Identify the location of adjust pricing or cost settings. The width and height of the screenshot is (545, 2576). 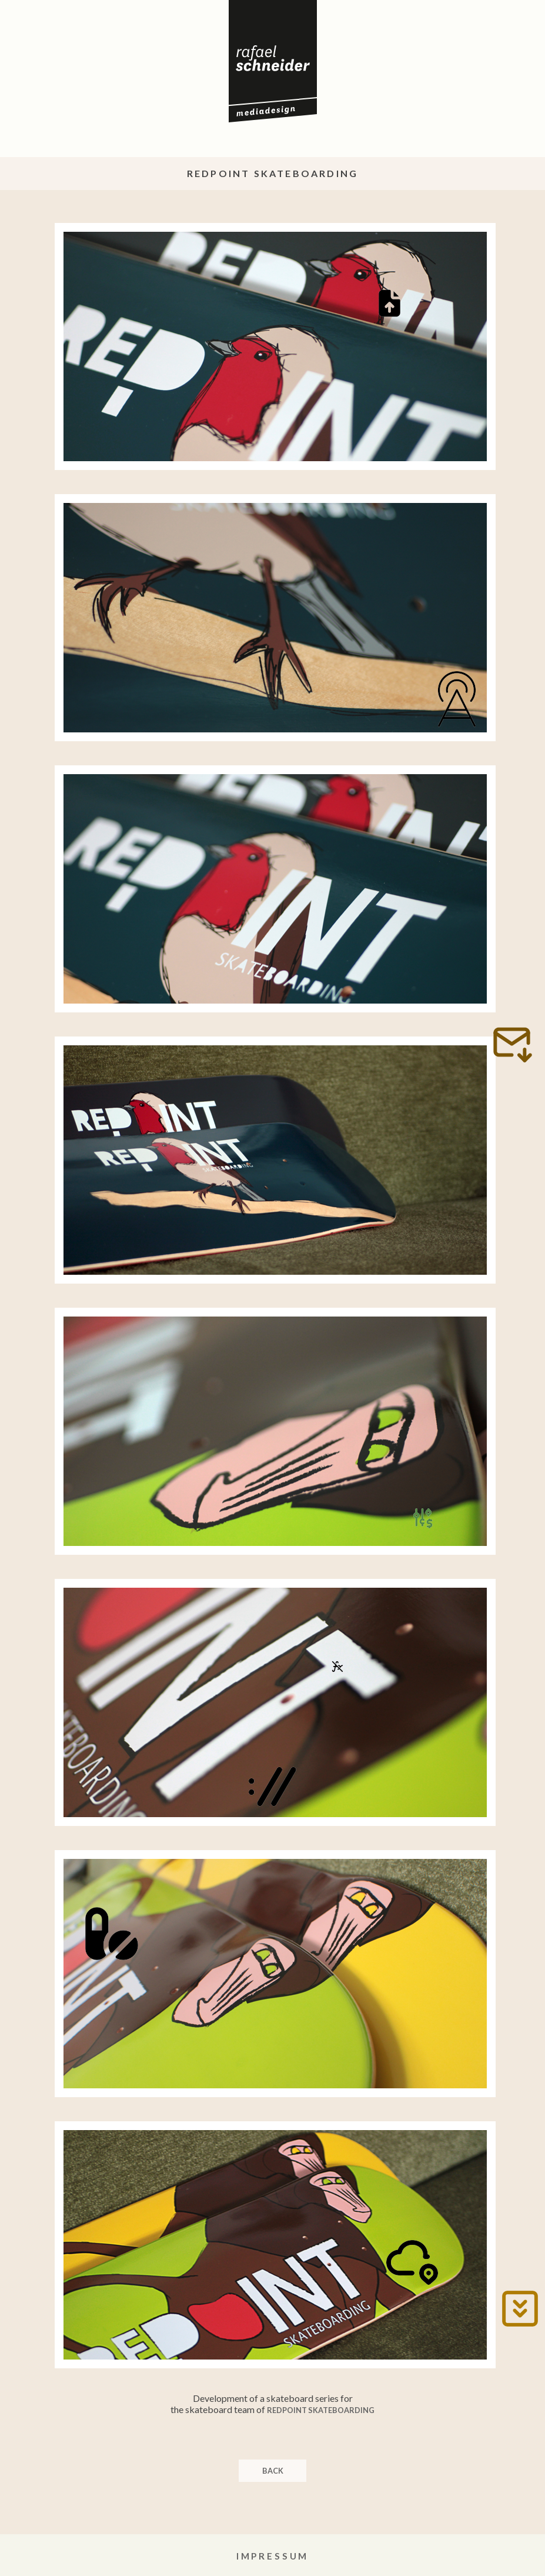
(422, 1517).